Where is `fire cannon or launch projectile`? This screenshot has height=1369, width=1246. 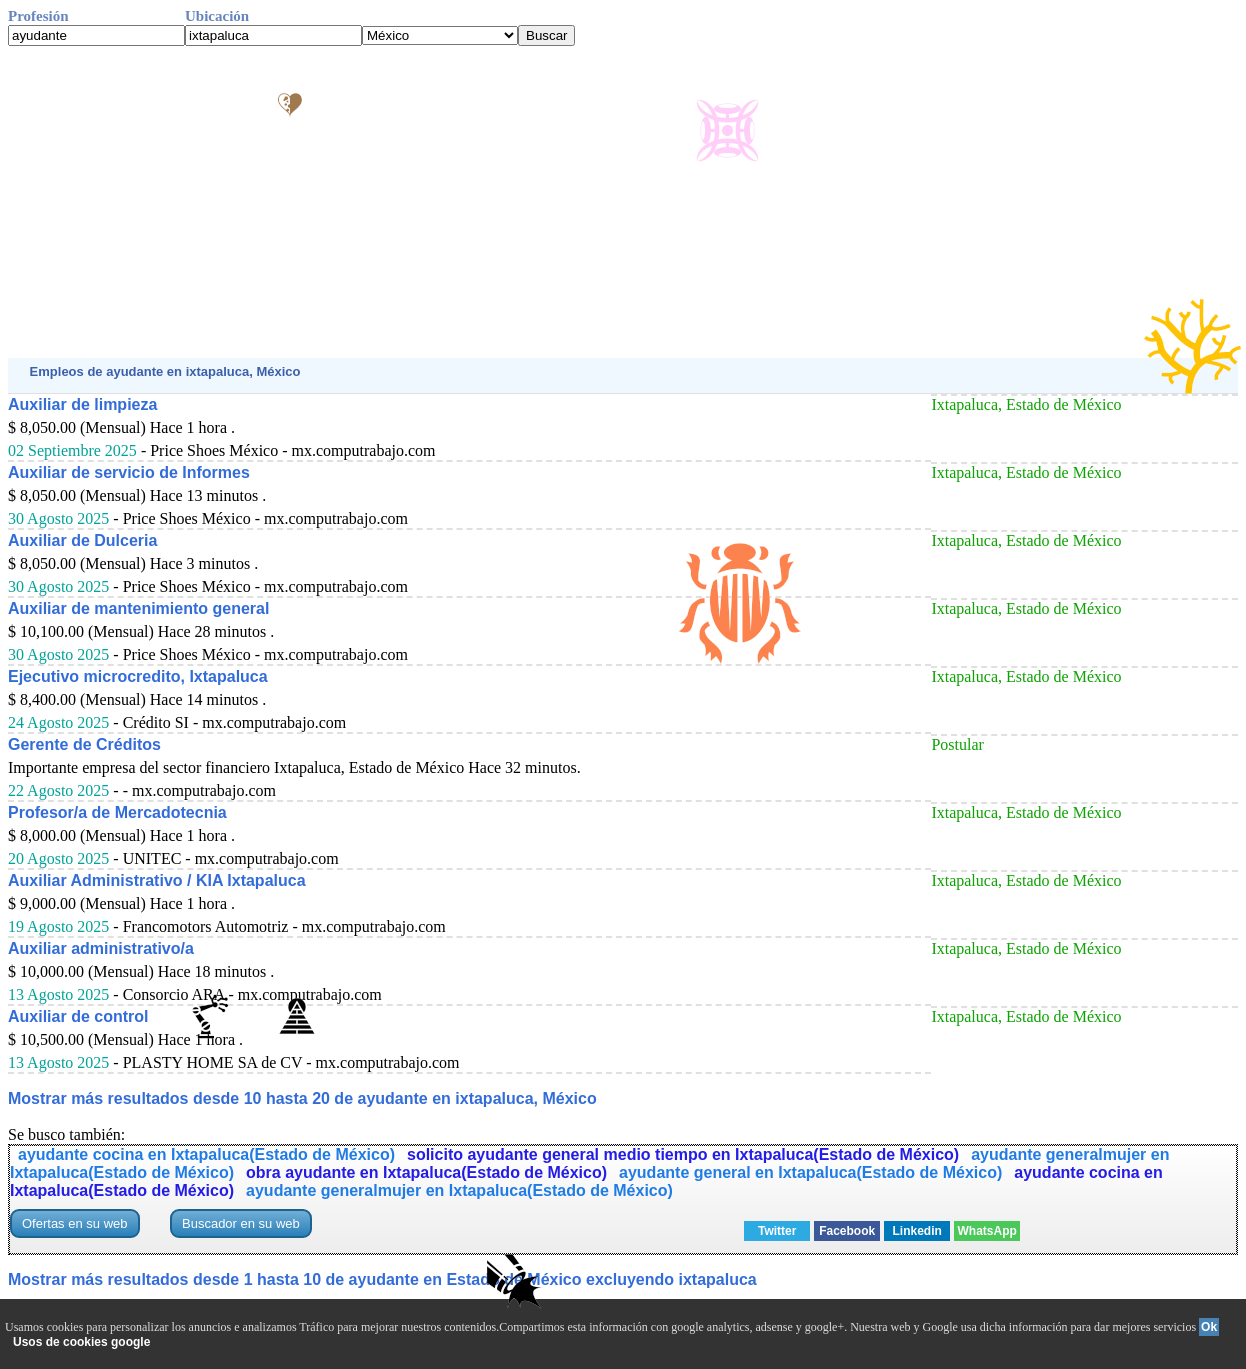 fire cannon or launch projectile is located at coordinates (514, 1282).